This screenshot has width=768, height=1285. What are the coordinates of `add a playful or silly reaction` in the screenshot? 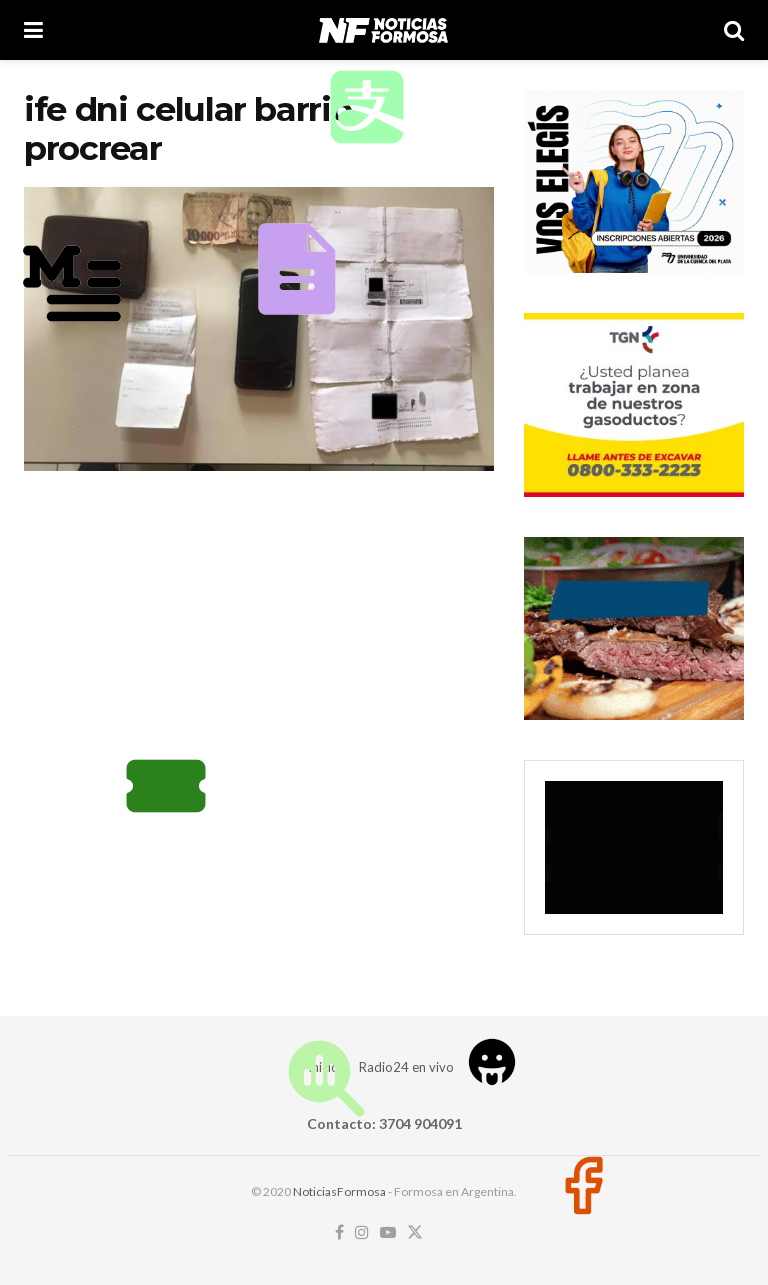 It's located at (492, 1062).